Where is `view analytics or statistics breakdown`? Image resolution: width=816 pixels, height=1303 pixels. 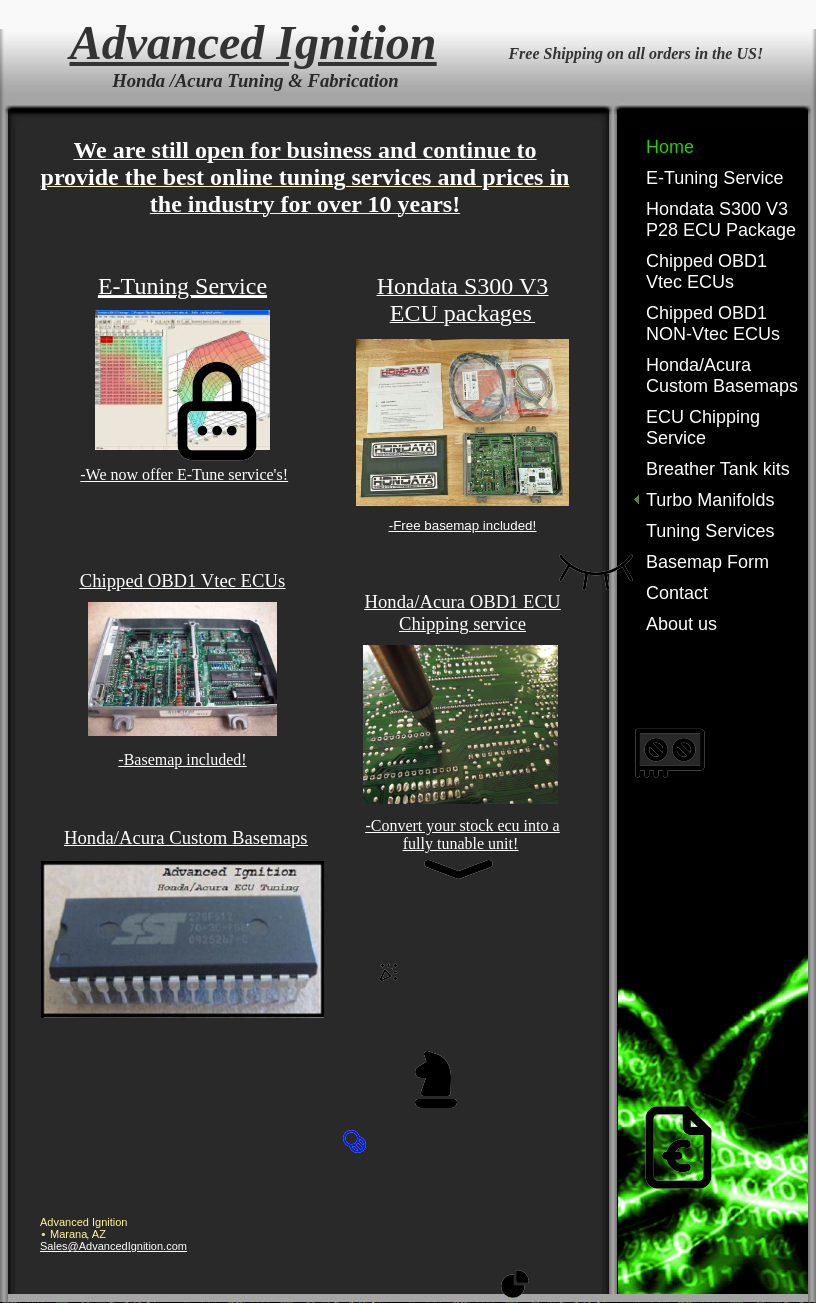 view analytics or statistics breakdown is located at coordinates (515, 1284).